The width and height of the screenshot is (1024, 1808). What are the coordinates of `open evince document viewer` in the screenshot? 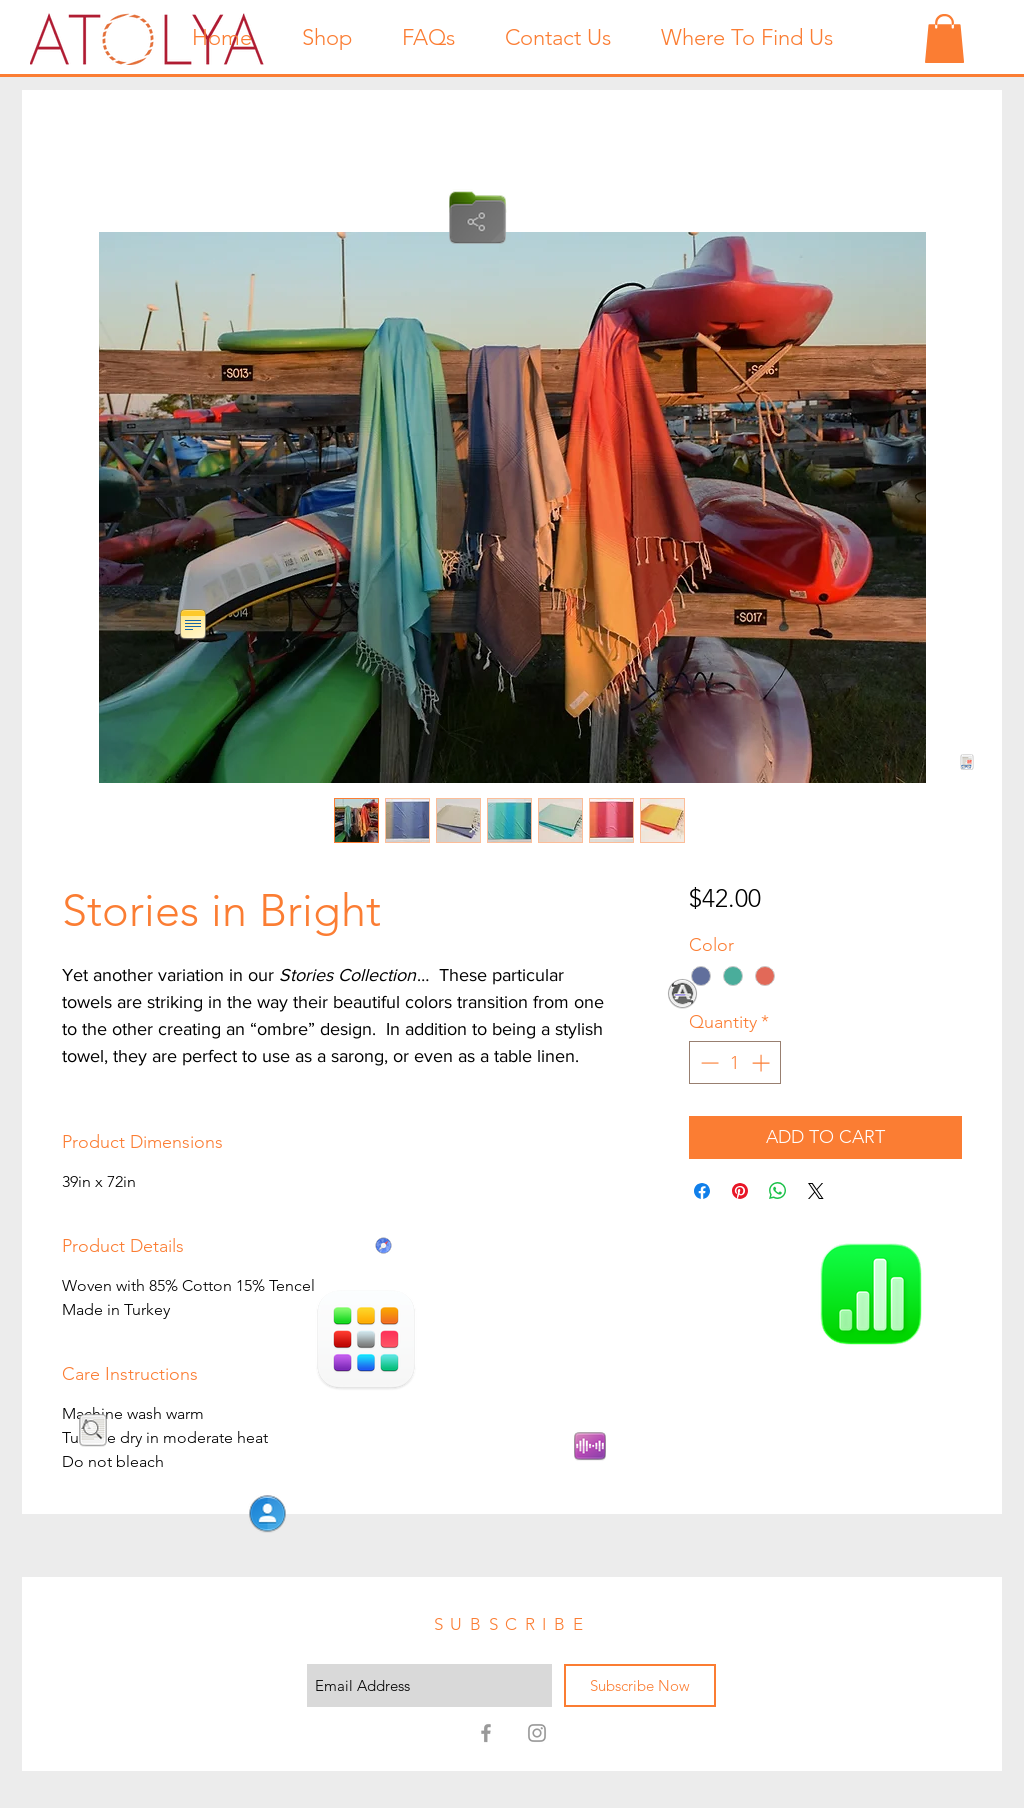 It's located at (967, 762).